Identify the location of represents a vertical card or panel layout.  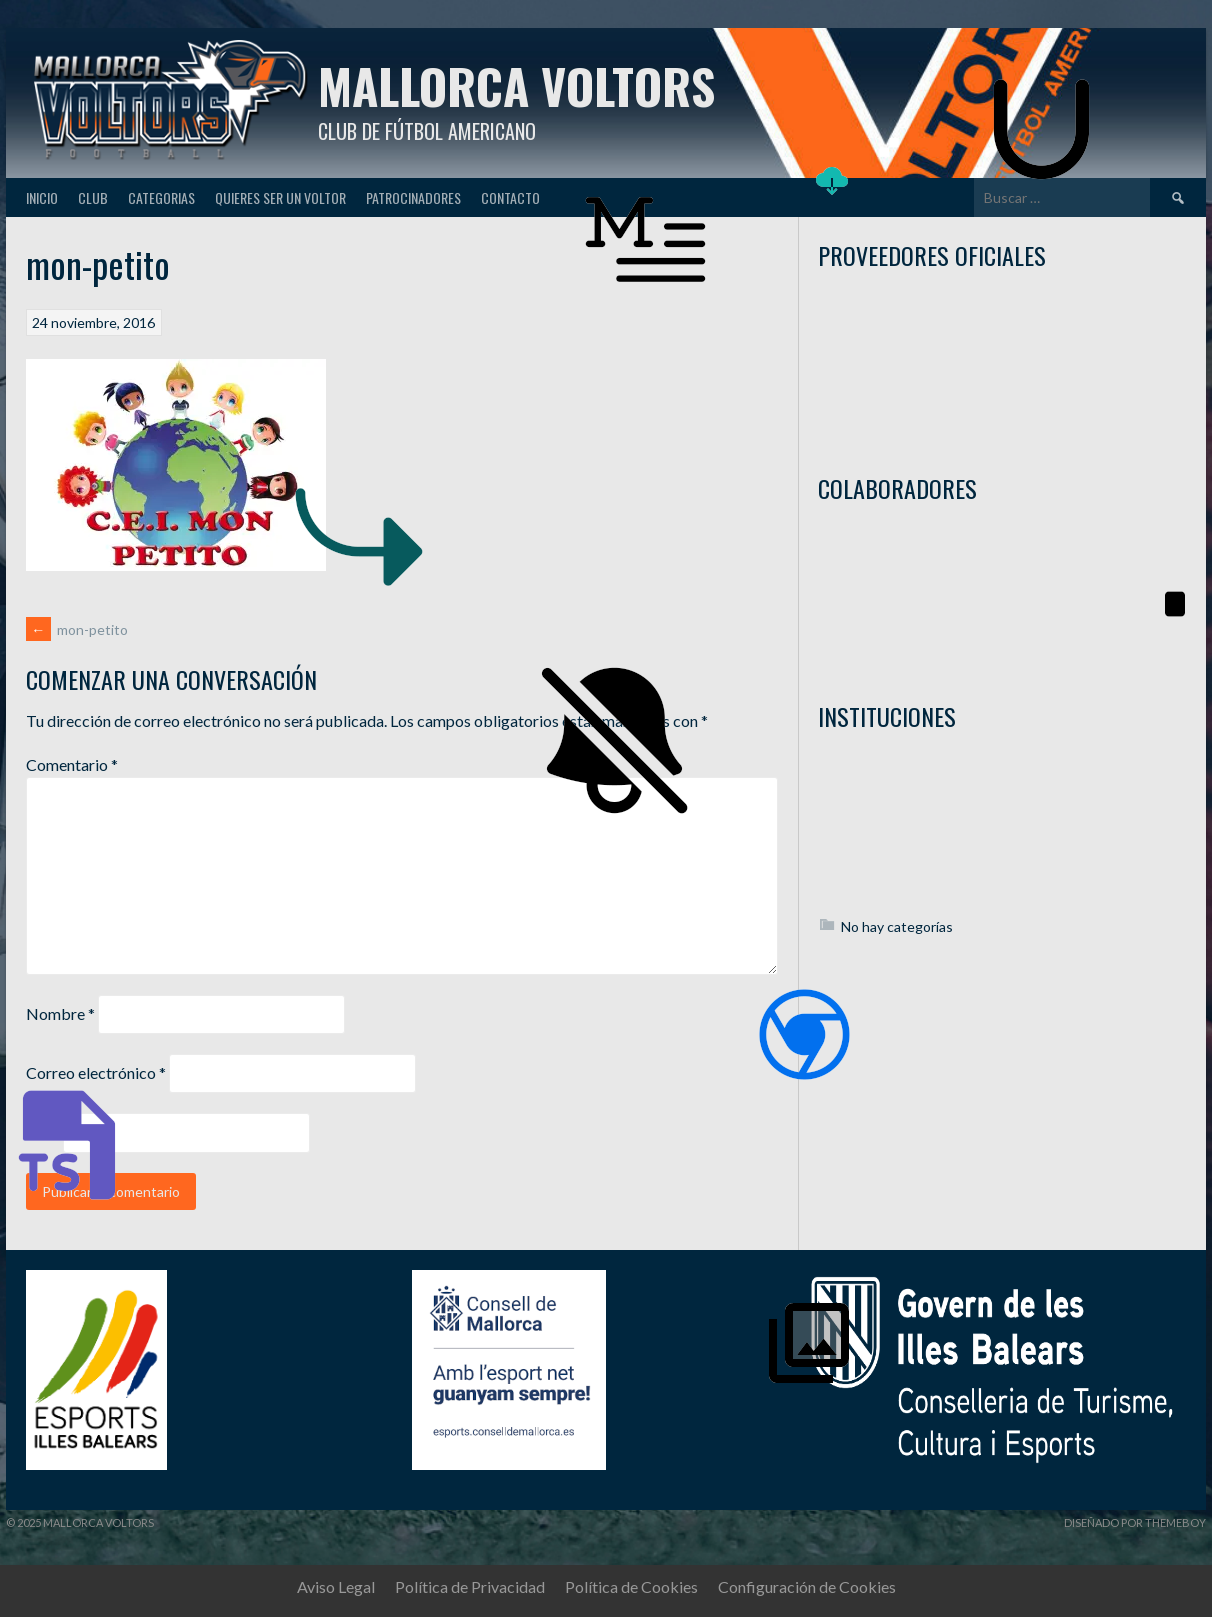
(1175, 604).